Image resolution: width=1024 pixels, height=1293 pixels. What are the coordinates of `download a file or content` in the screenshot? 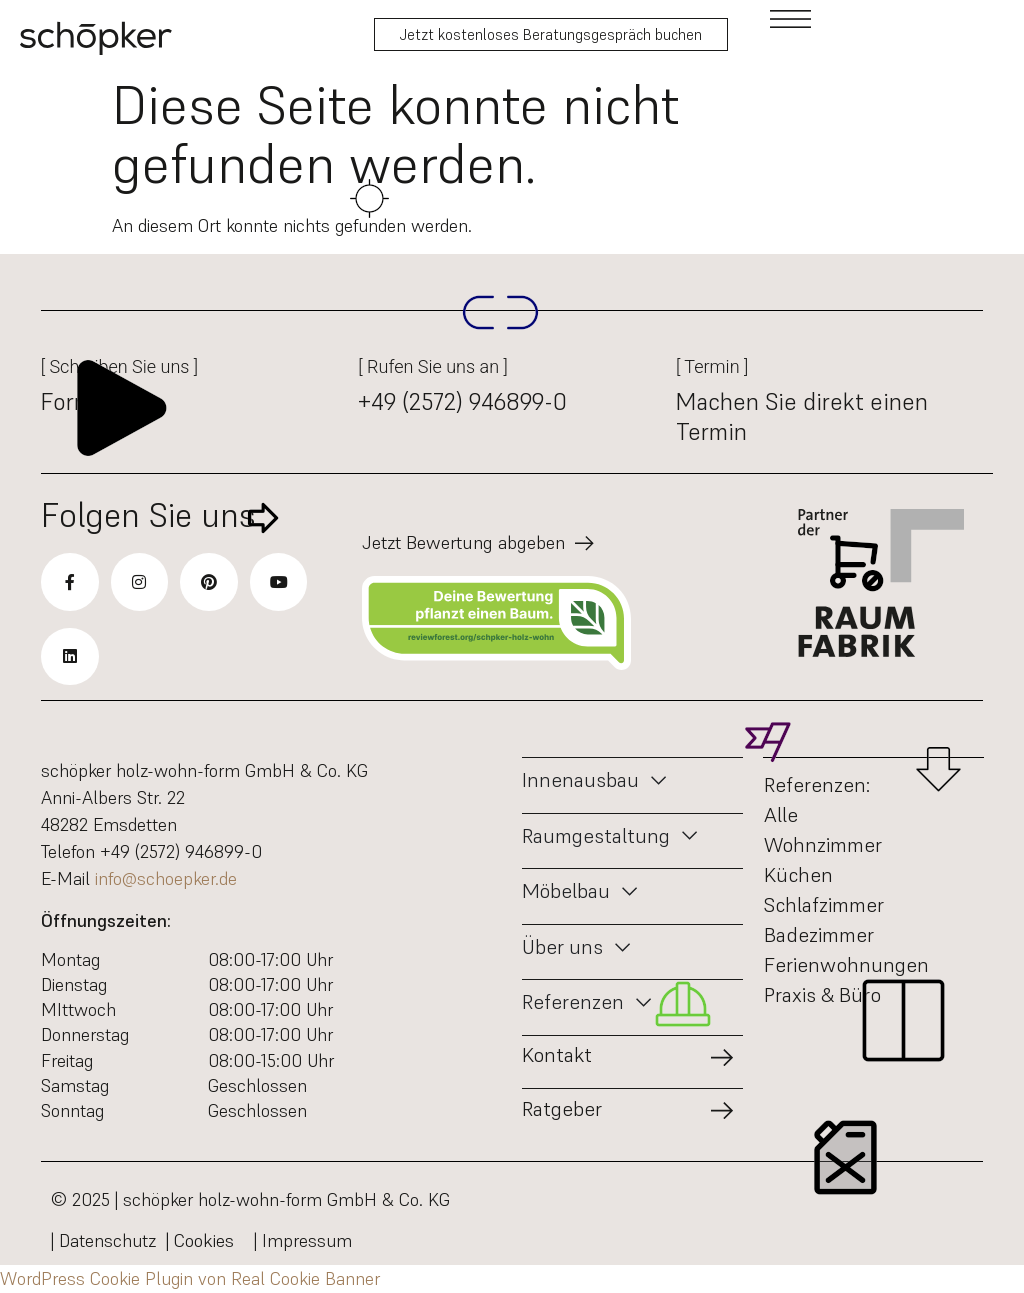 It's located at (938, 767).